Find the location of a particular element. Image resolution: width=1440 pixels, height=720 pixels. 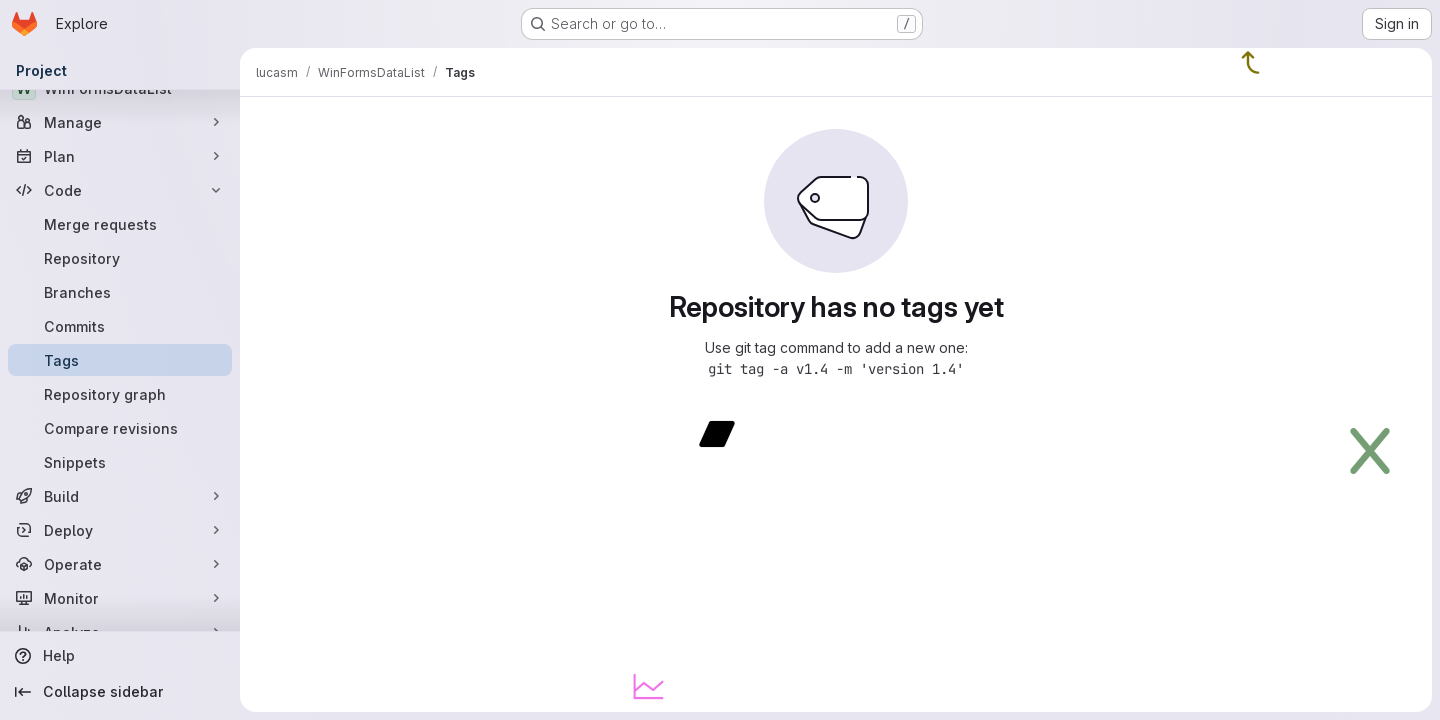

insert a parallelogram shape is located at coordinates (717, 434).